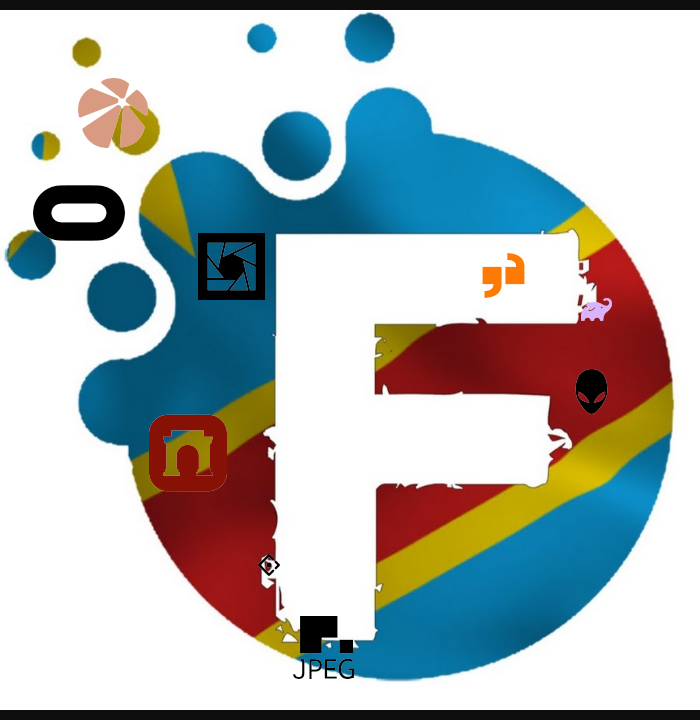  I want to click on jpeg file format indicator, so click(323, 647).